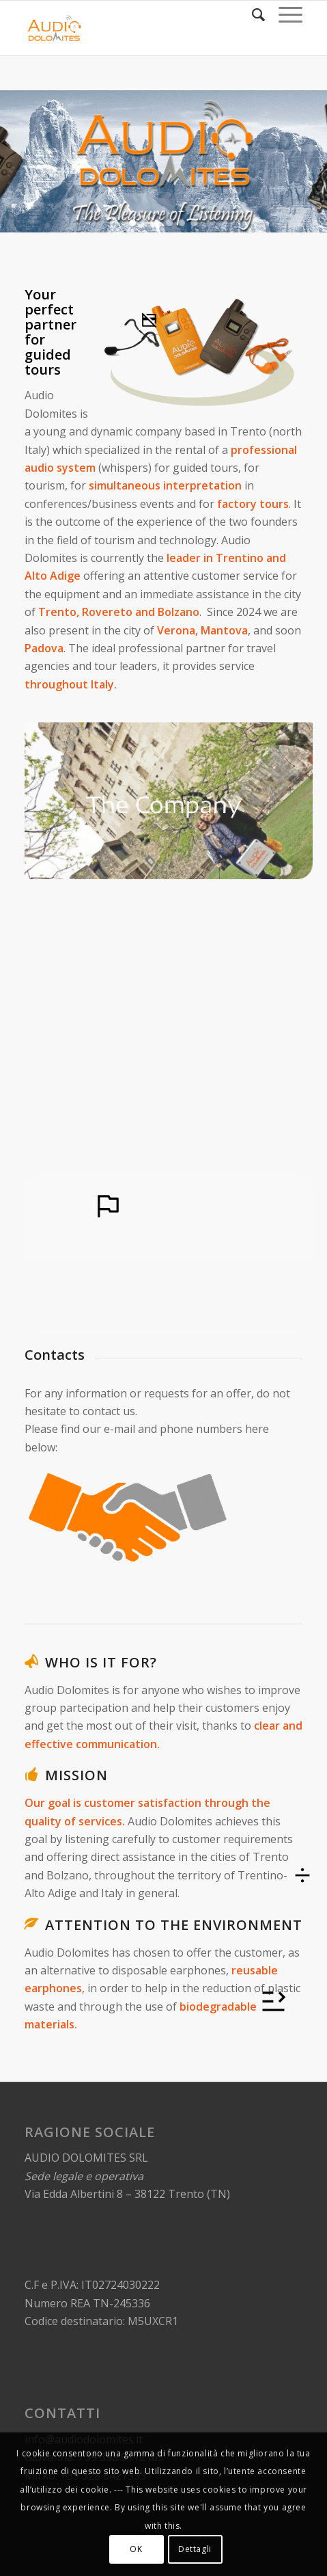 The height and width of the screenshot is (2576, 327). Describe the element at coordinates (149, 320) in the screenshot. I see `indicates no credit card required` at that location.